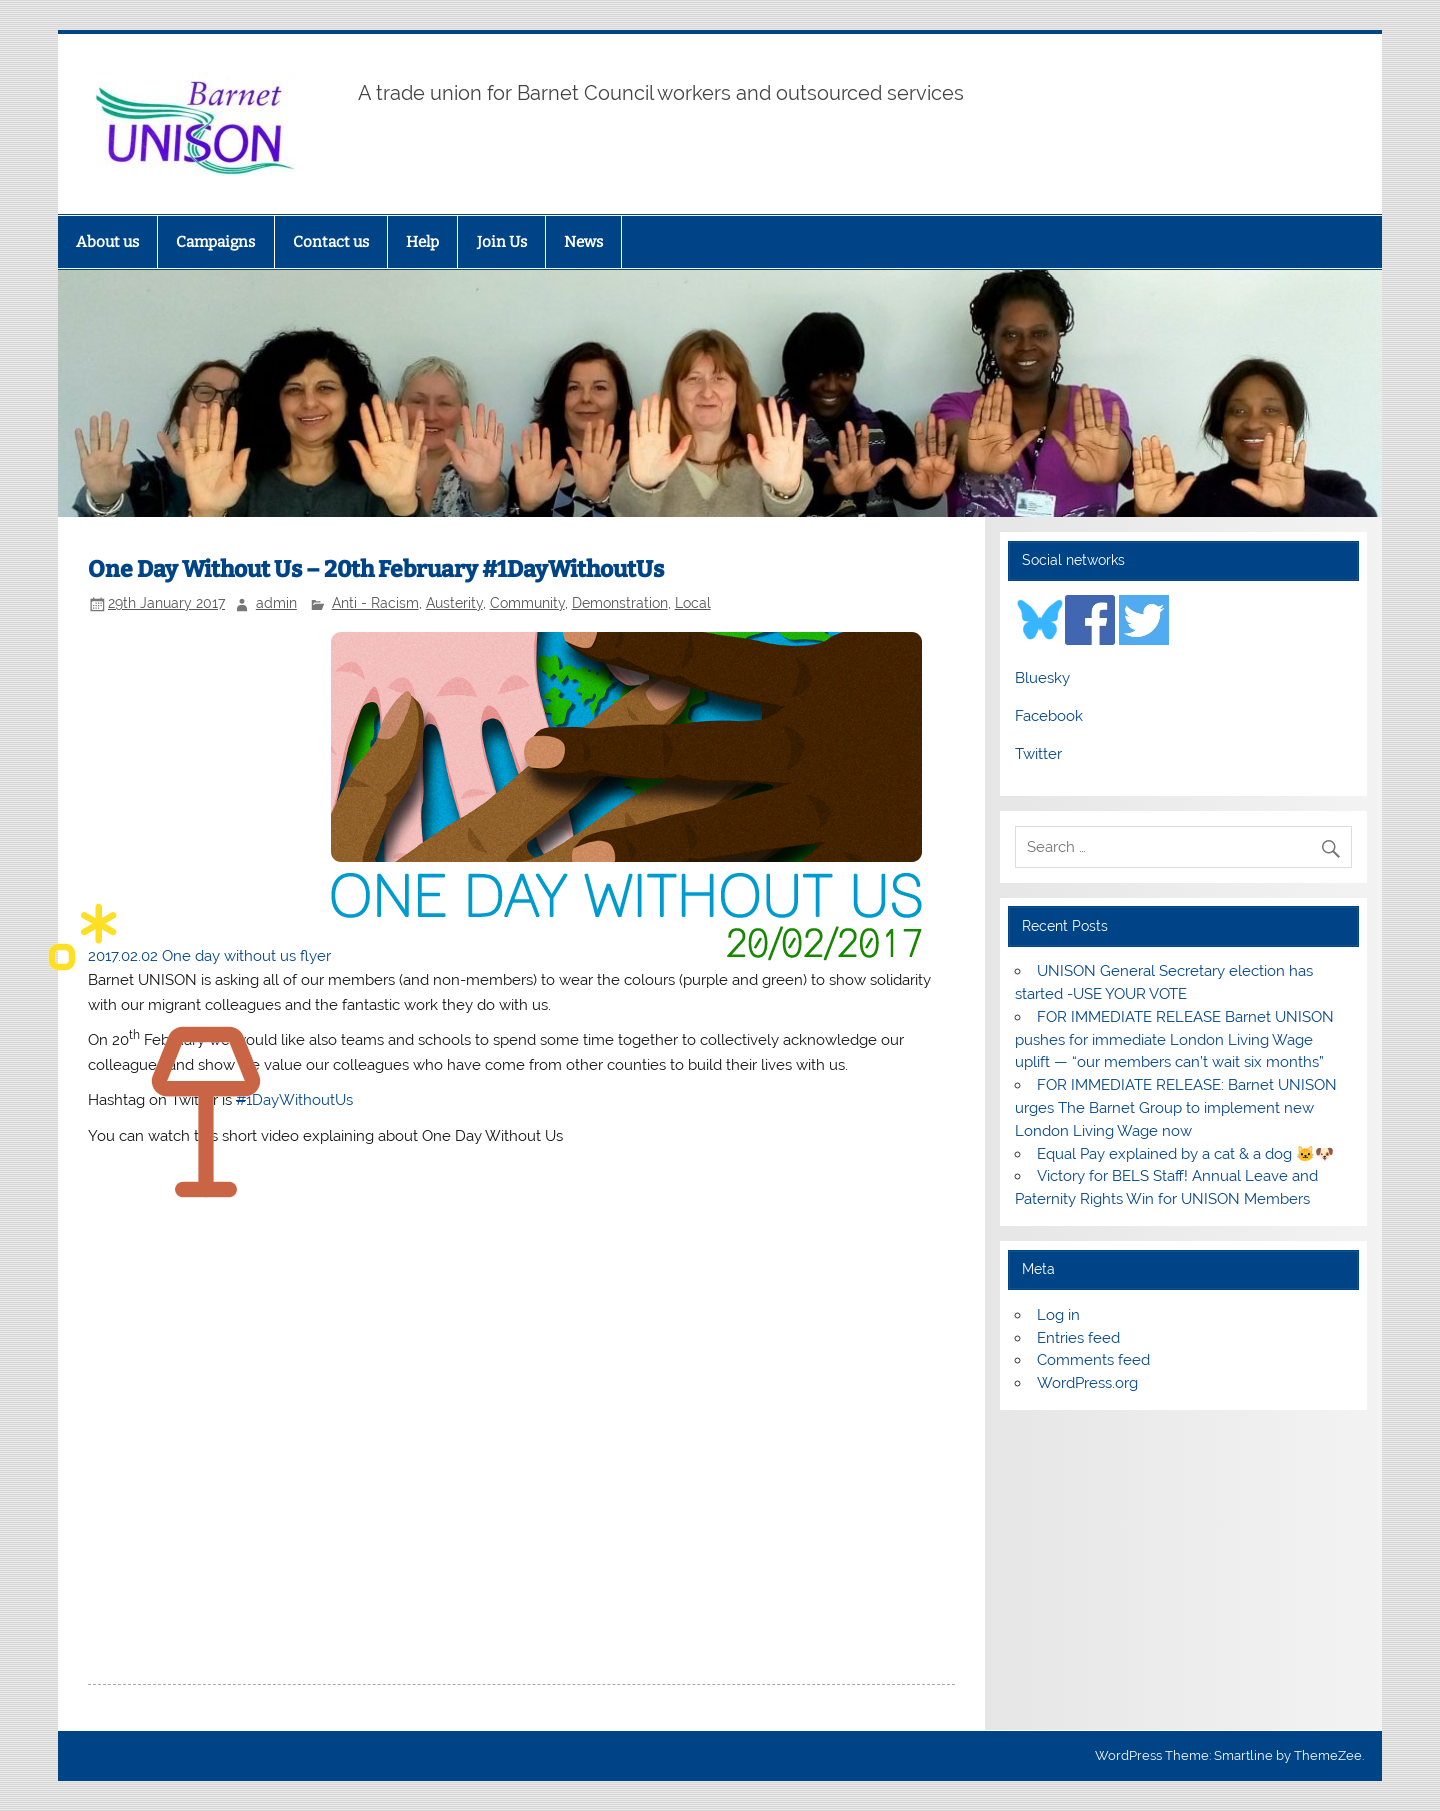 The width and height of the screenshot is (1440, 1811). Describe the element at coordinates (206, 1112) in the screenshot. I see `toggle floor lamp on or off` at that location.